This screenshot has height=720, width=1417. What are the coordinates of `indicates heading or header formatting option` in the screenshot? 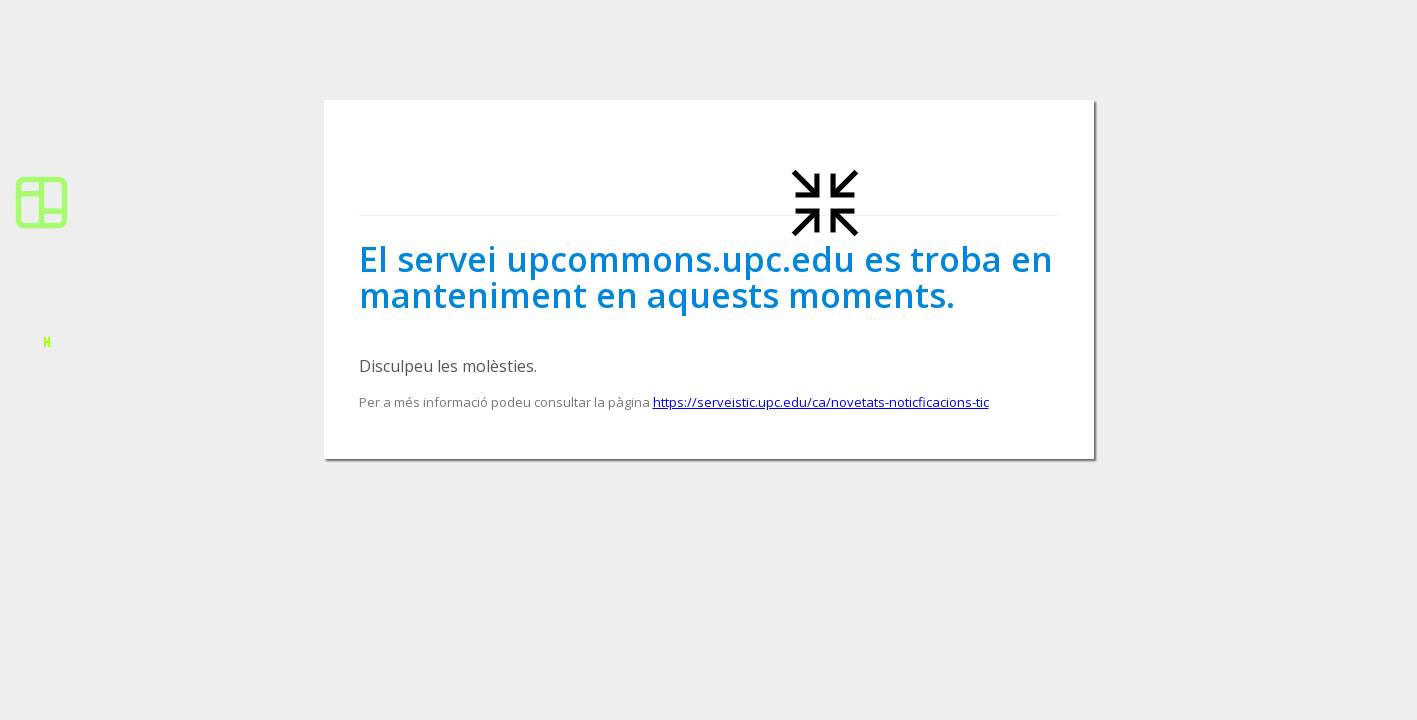 It's located at (47, 342).